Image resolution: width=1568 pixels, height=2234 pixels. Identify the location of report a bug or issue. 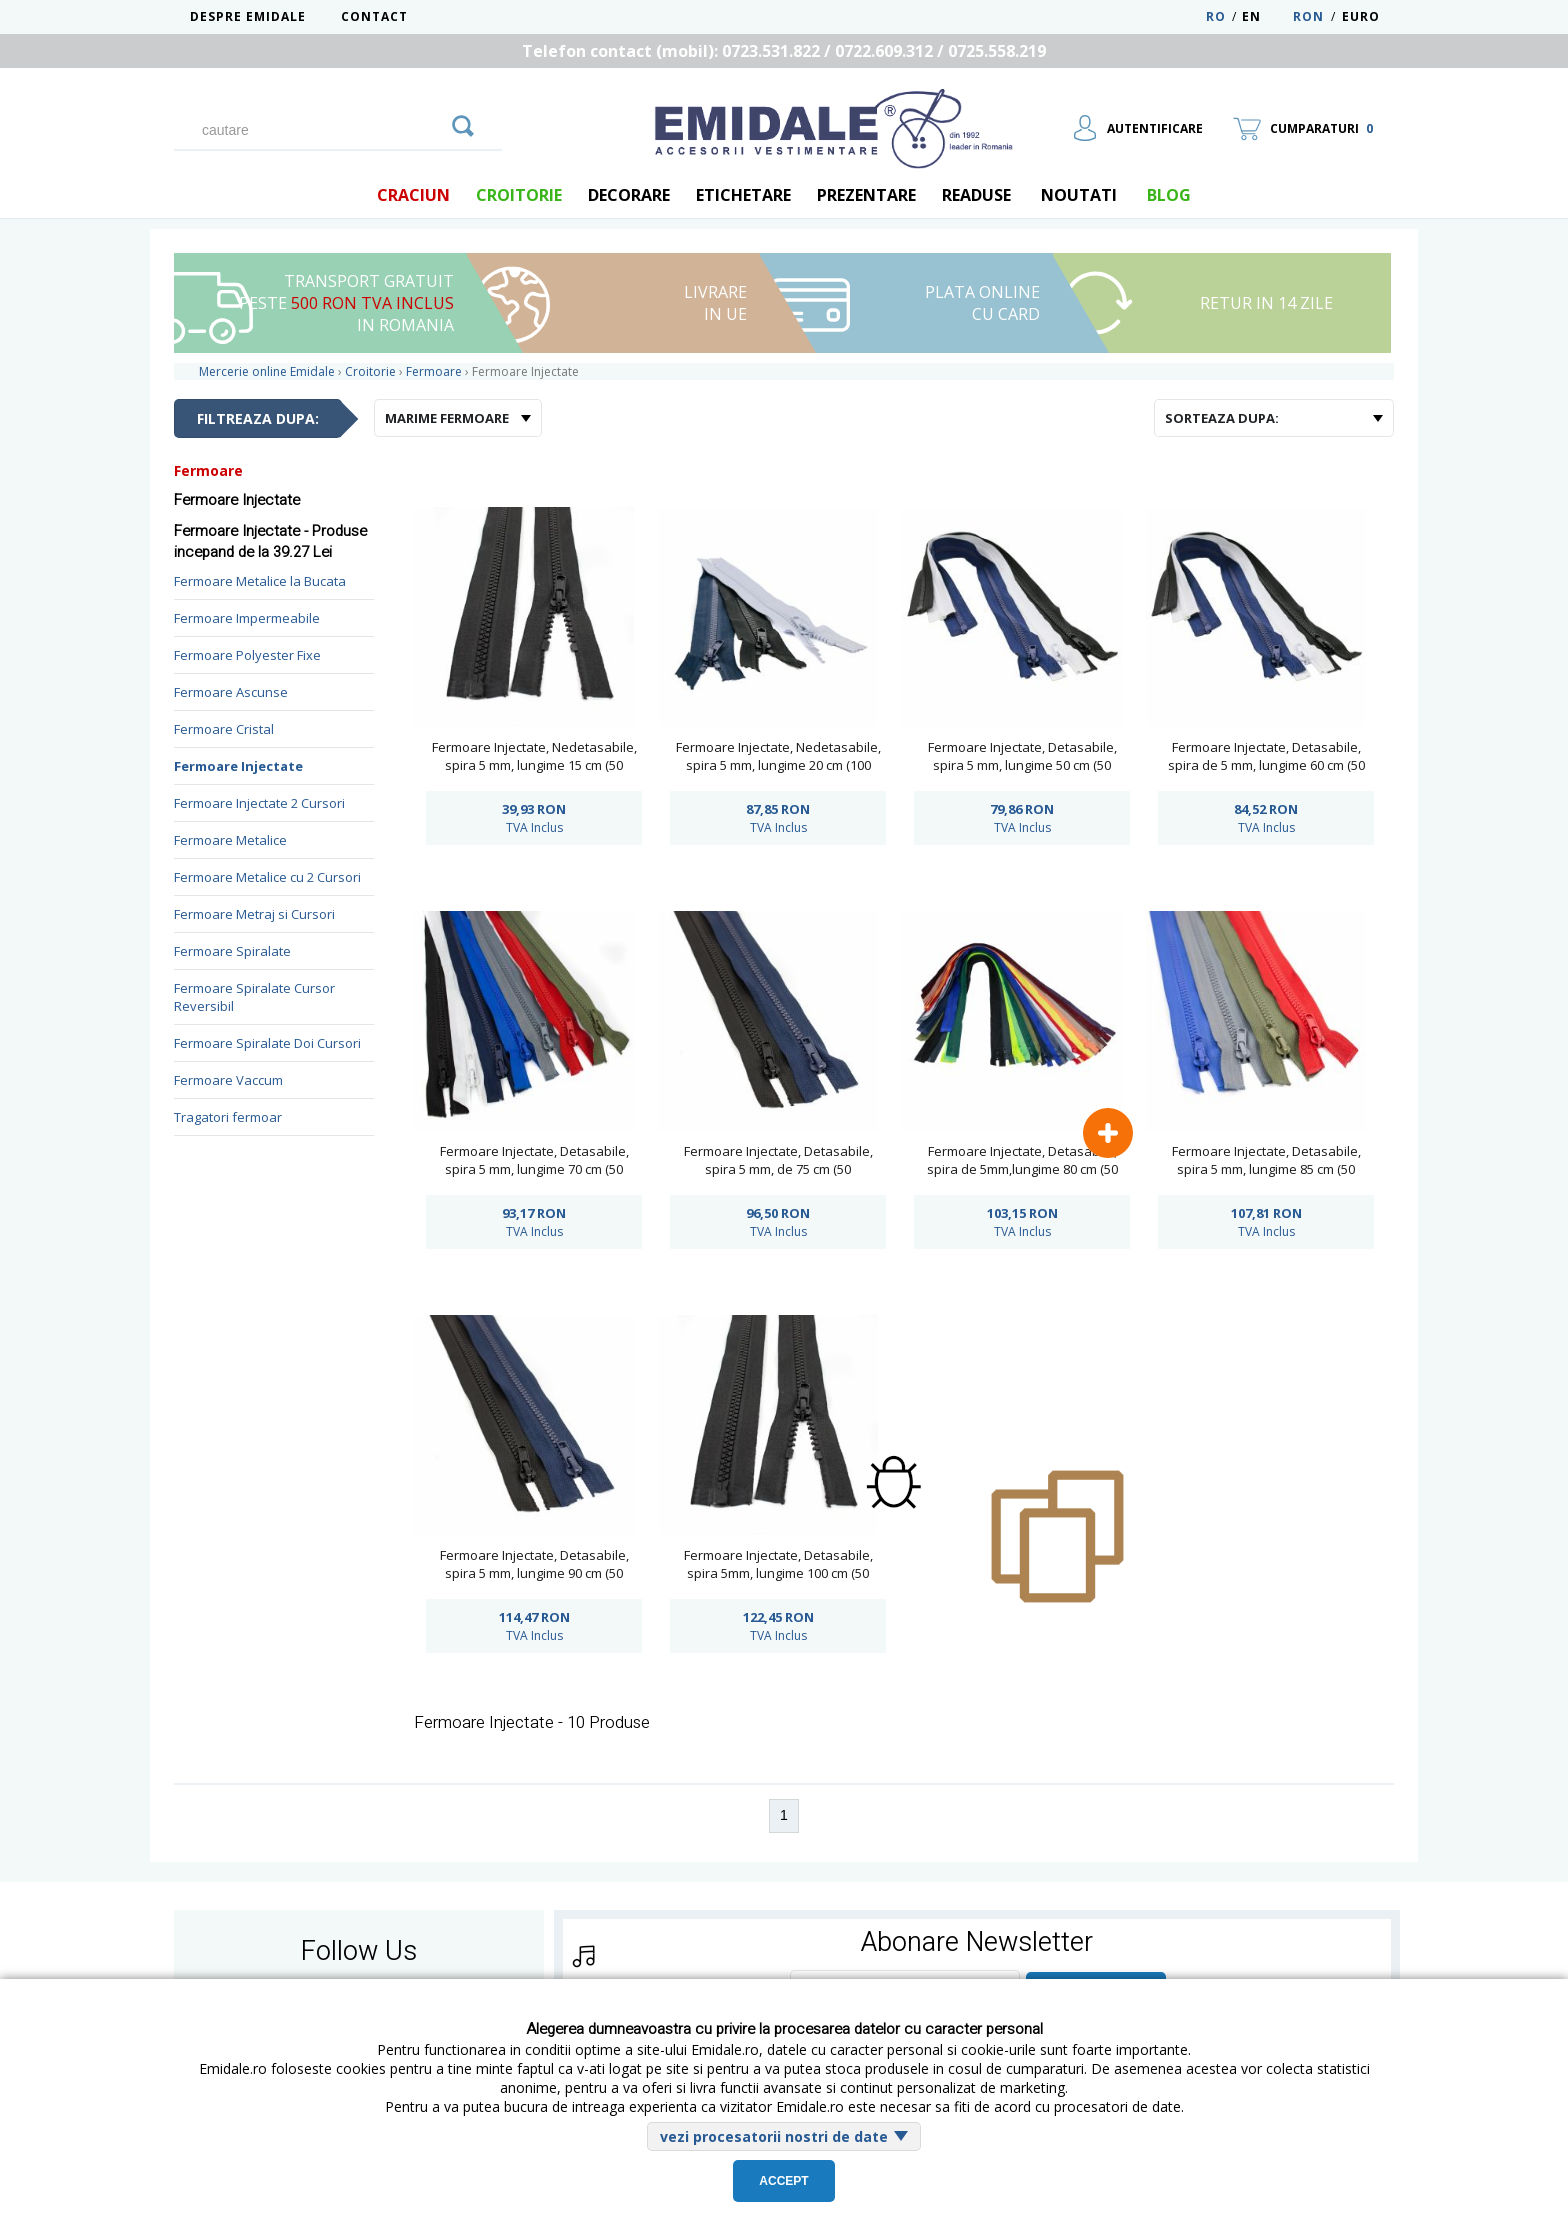
(894, 1483).